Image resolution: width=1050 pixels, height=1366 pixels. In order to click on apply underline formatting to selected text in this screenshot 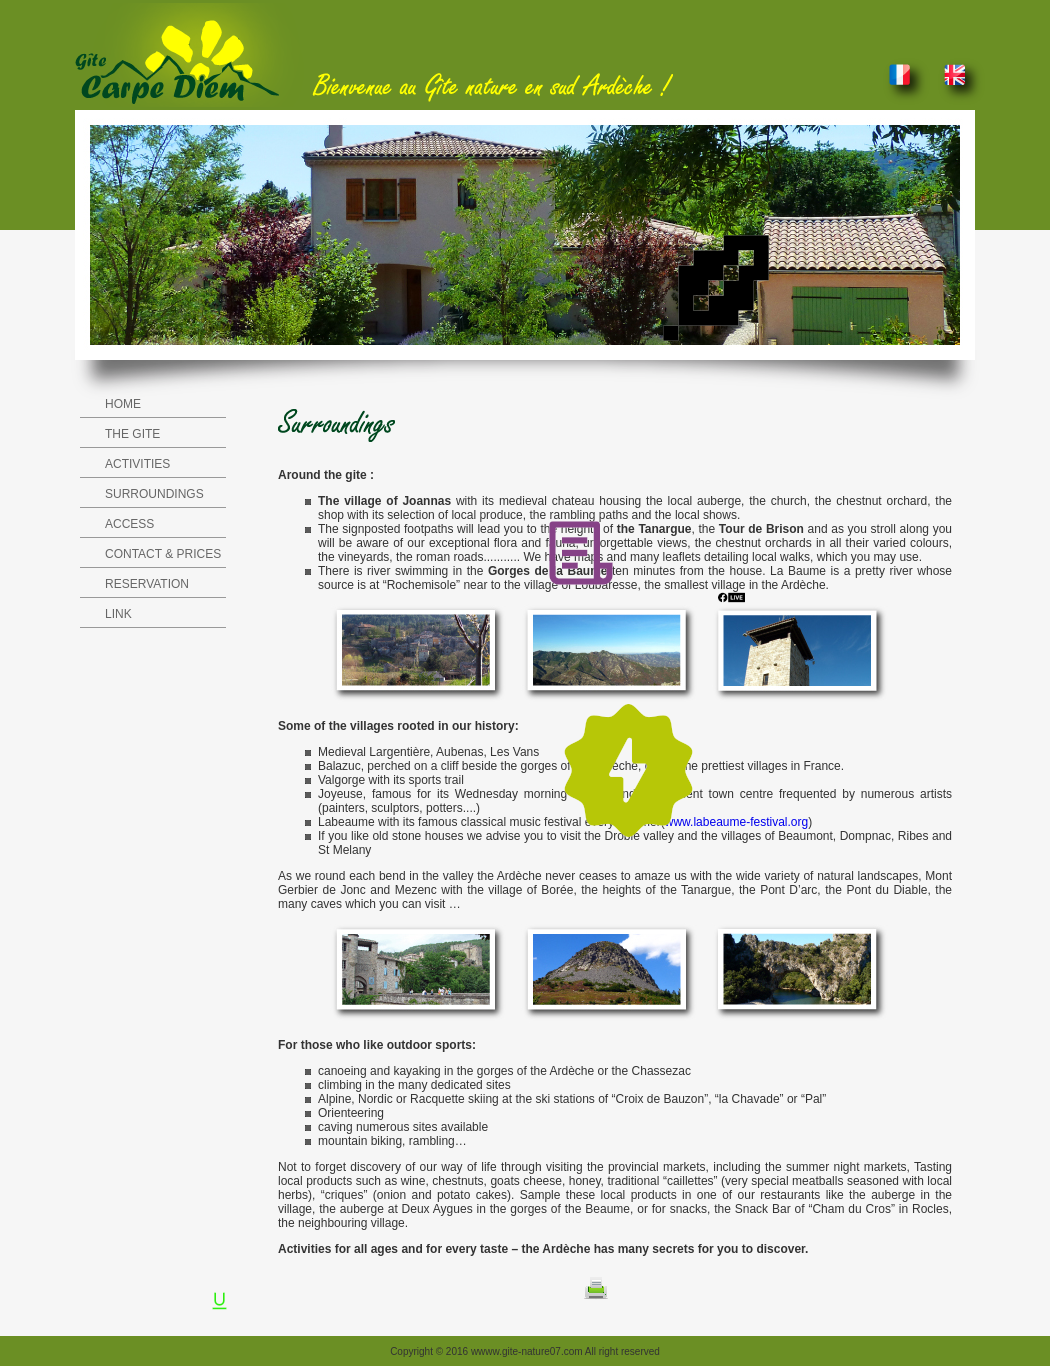, I will do `click(219, 1300)`.